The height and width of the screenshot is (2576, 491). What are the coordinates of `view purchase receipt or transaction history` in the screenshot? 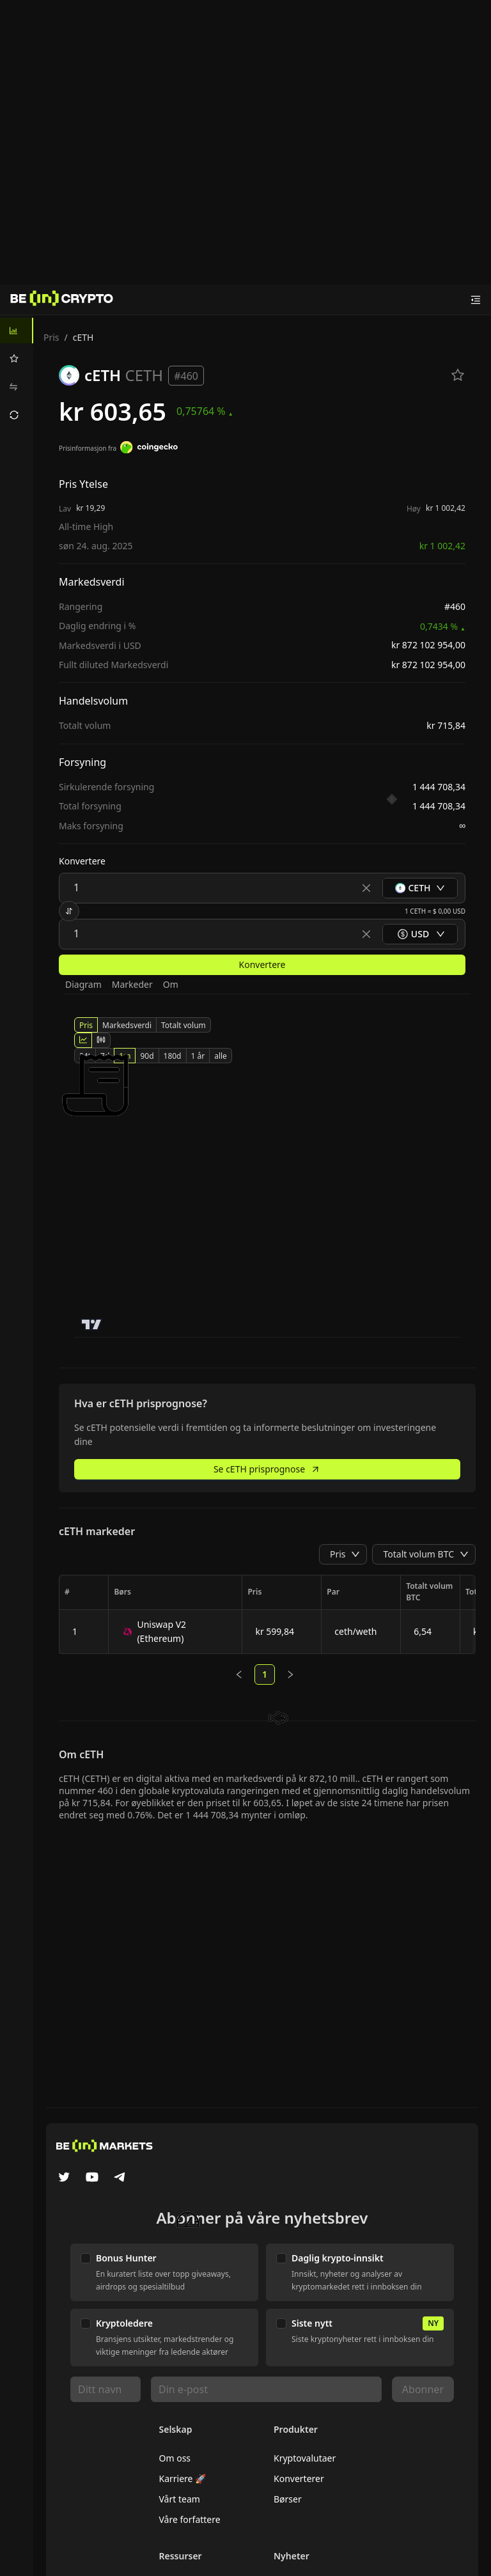 It's located at (95, 1085).